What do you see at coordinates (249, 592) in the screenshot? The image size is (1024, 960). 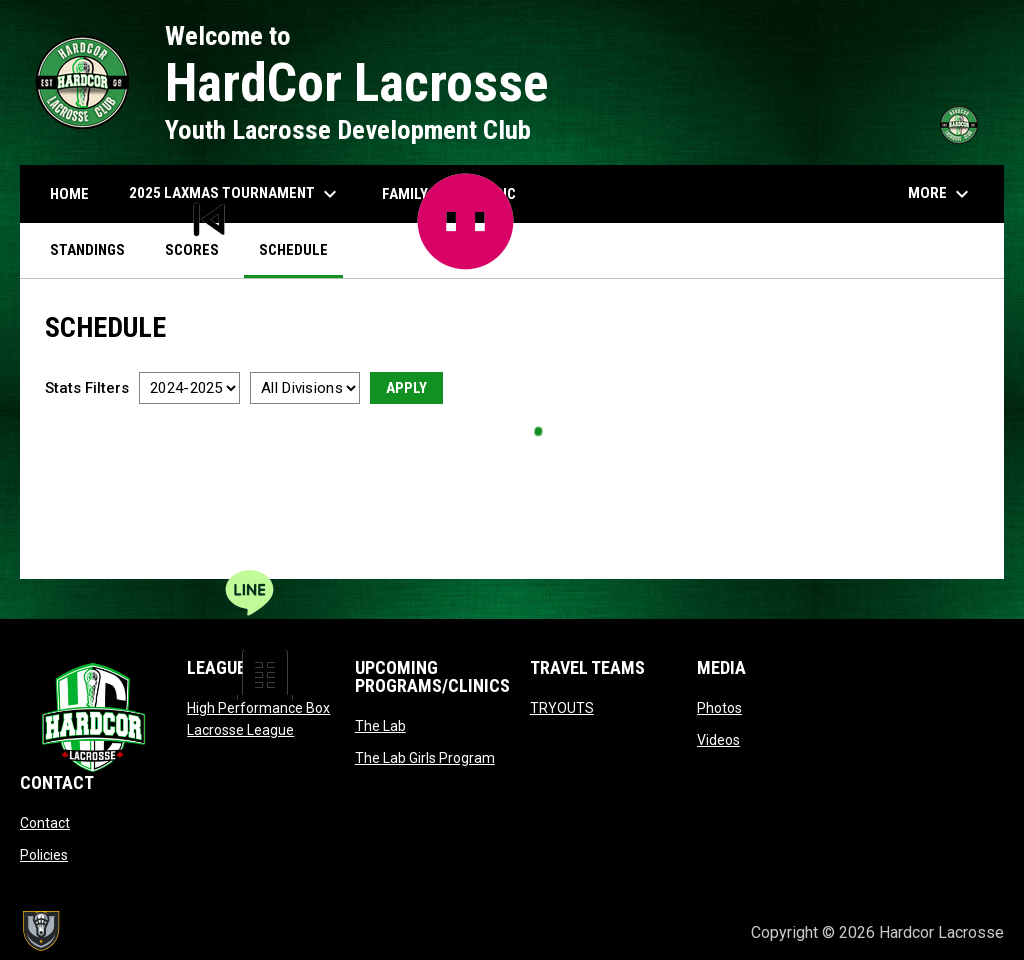 I see `open the LINE messaging app` at bounding box center [249, 592].